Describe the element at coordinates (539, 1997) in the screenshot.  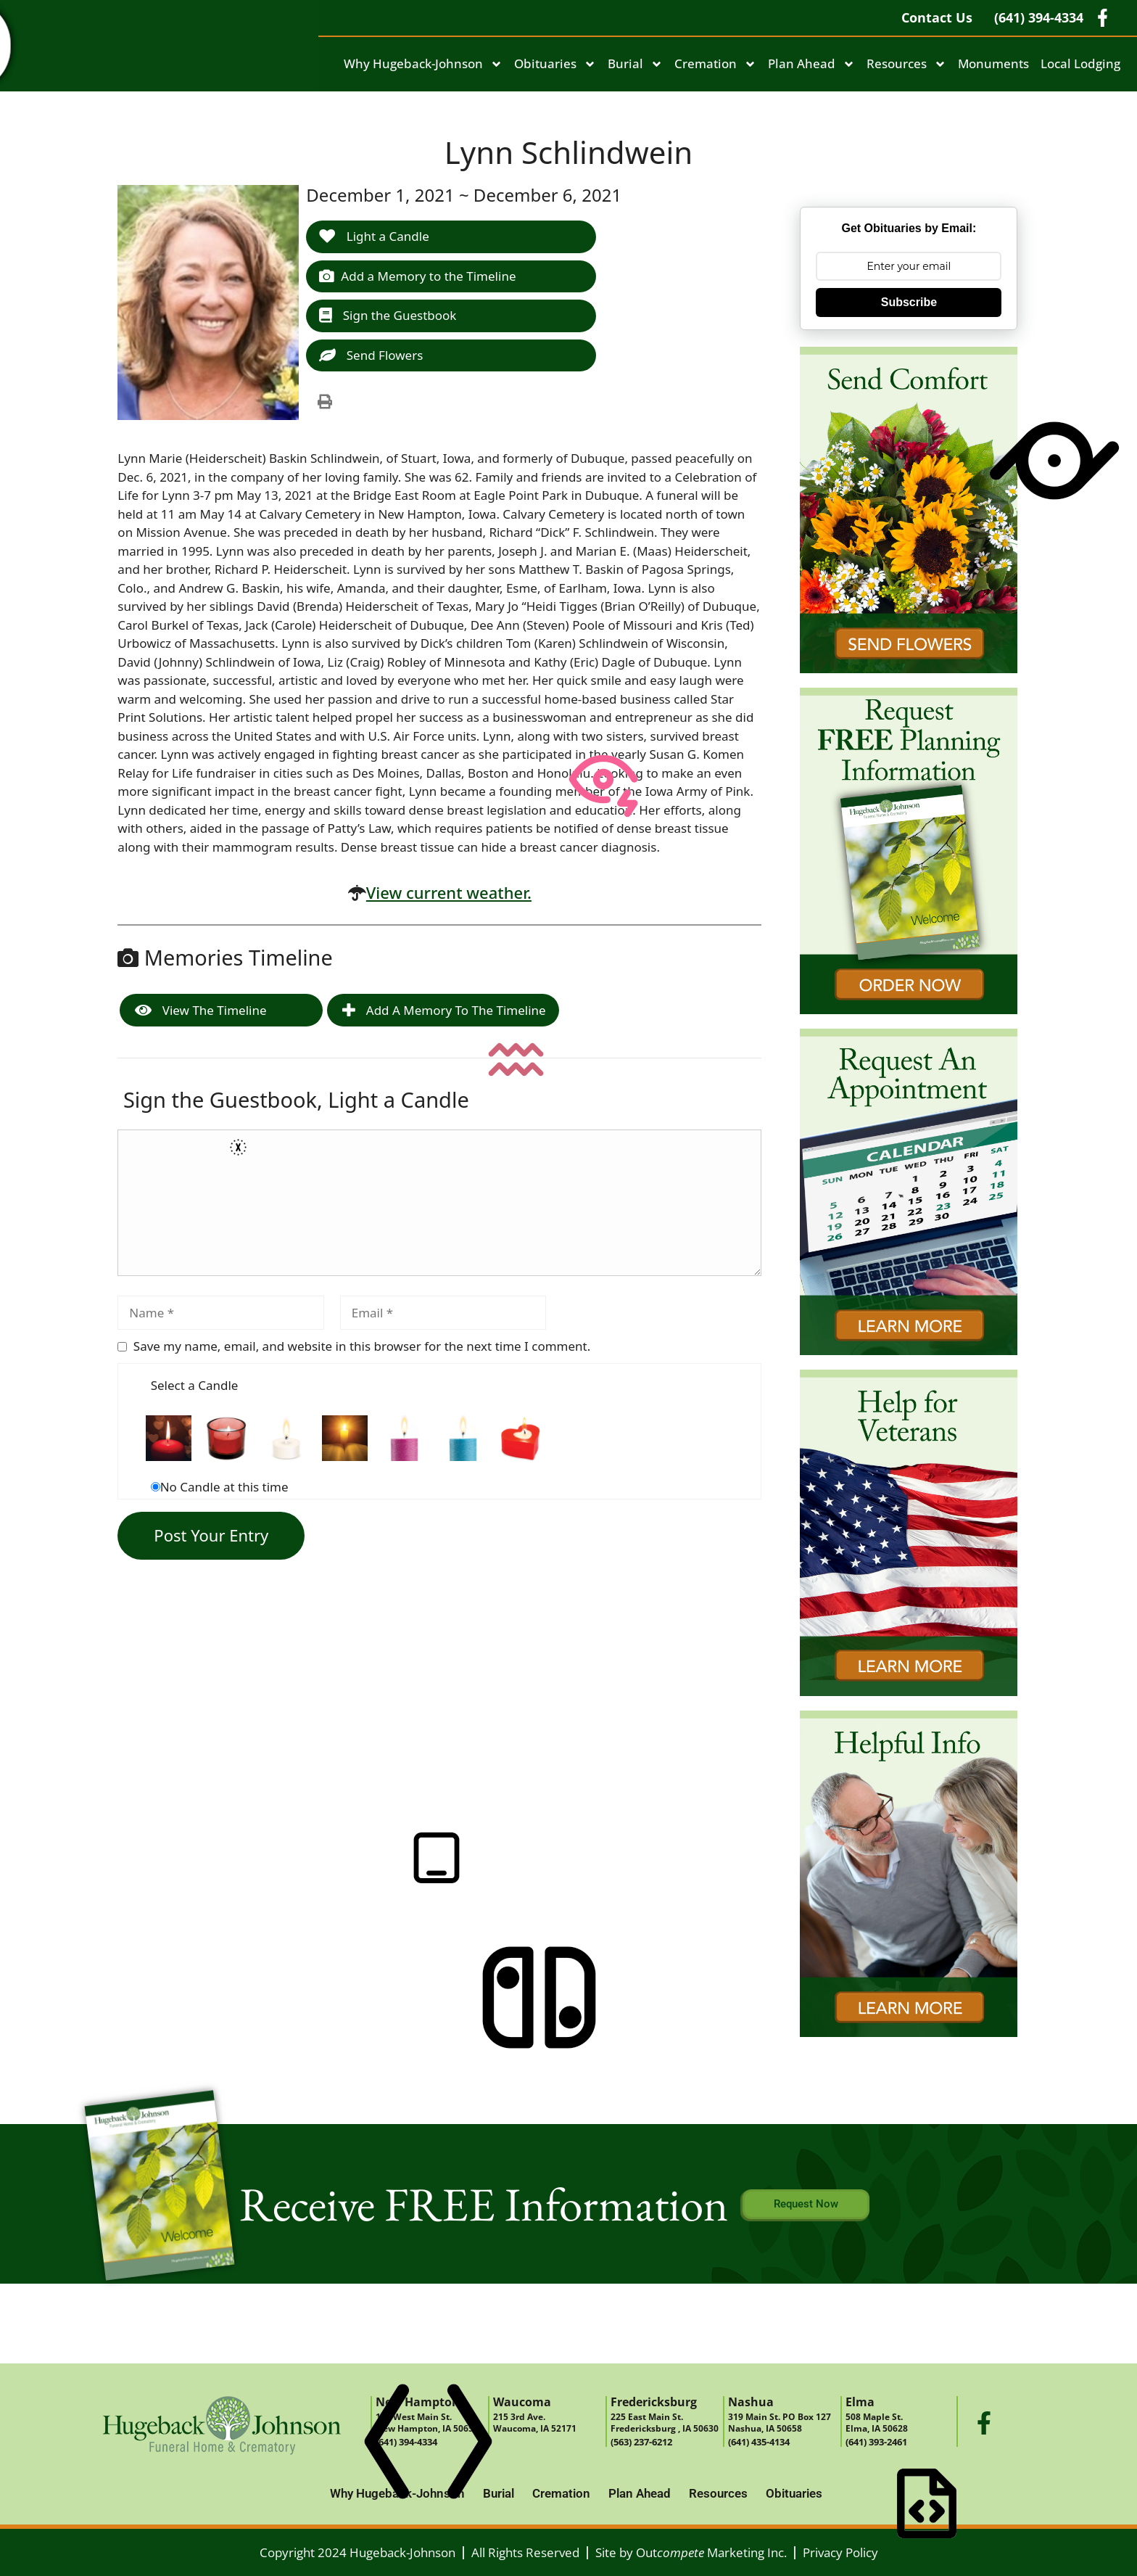
I see `access nintendo switch gaming features` at that location.